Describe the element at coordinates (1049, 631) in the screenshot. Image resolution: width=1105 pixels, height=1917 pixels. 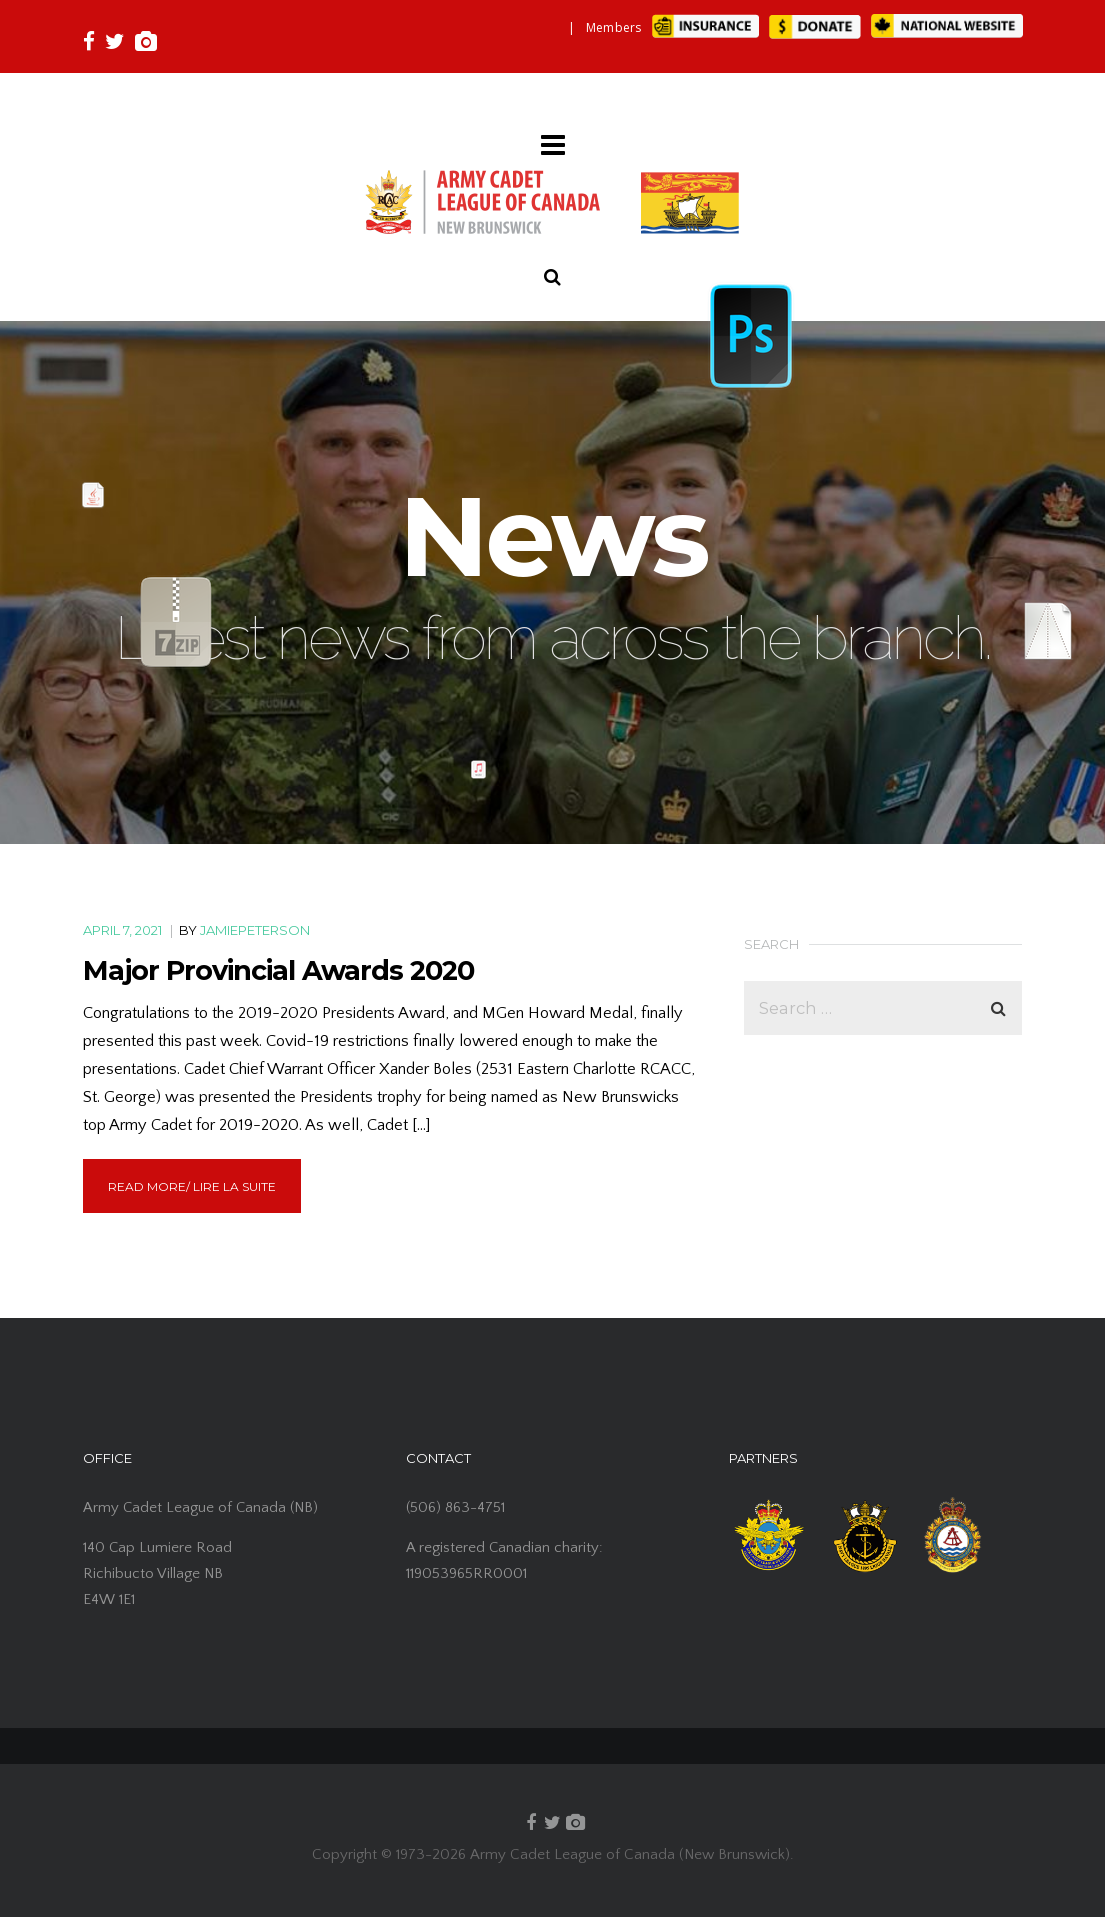
I see `a text file template or document skeleton` at that location.